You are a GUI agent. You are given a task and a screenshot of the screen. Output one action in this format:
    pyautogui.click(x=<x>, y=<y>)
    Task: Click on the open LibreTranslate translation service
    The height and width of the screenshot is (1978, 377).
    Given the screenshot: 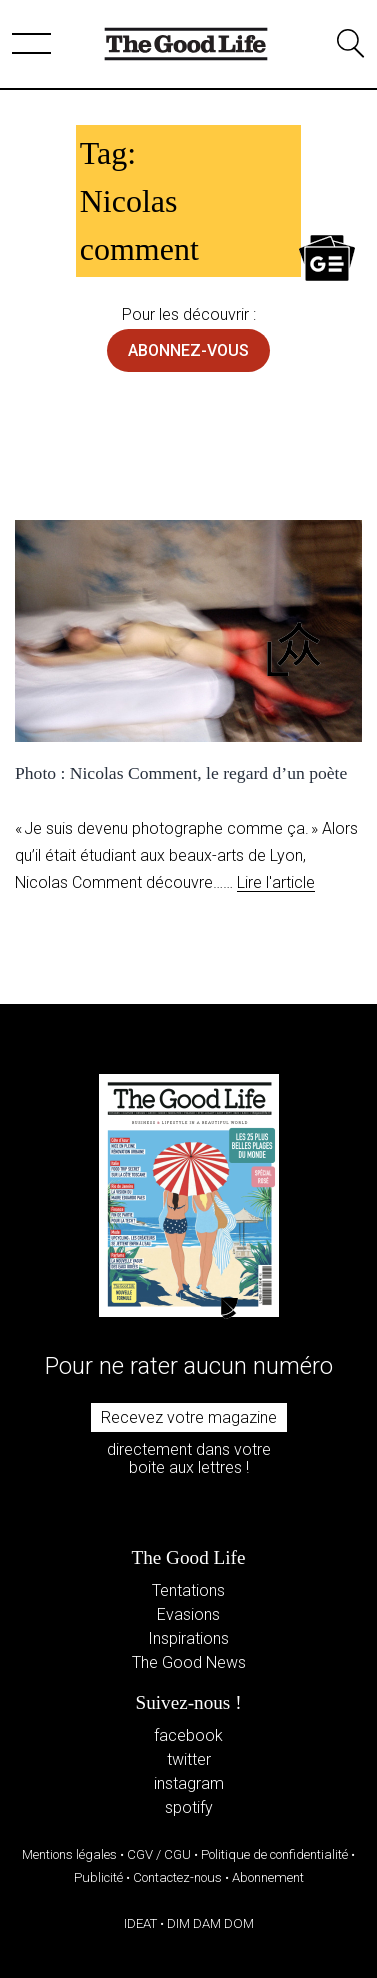 What is the action you would take?
    pyautogui.click(x=294, y=649)
    